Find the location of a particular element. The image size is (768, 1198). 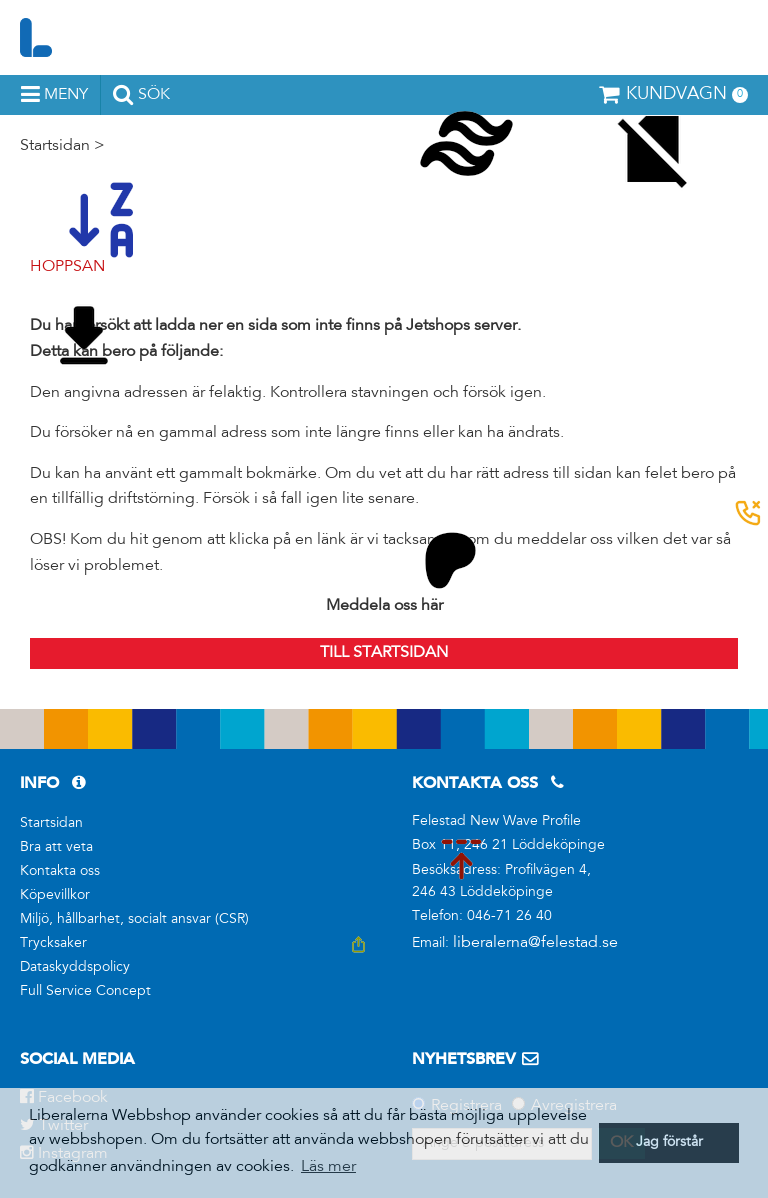

sort items alphabetically from Z to A is located at coordinates (103, 220).